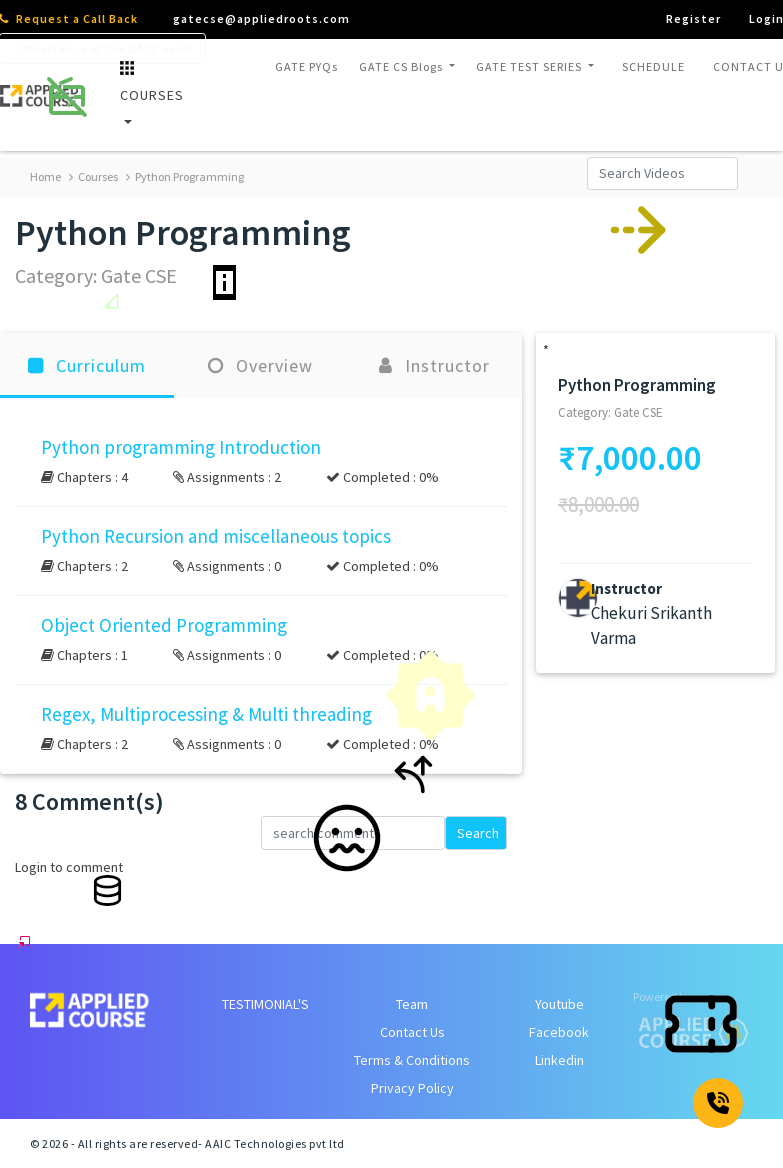 Image resolution: width=783 pixels, height=1168 pixels. Describe the element at coordinates (638, 230) in the screenshot. I see `continue to the next step` at that location.